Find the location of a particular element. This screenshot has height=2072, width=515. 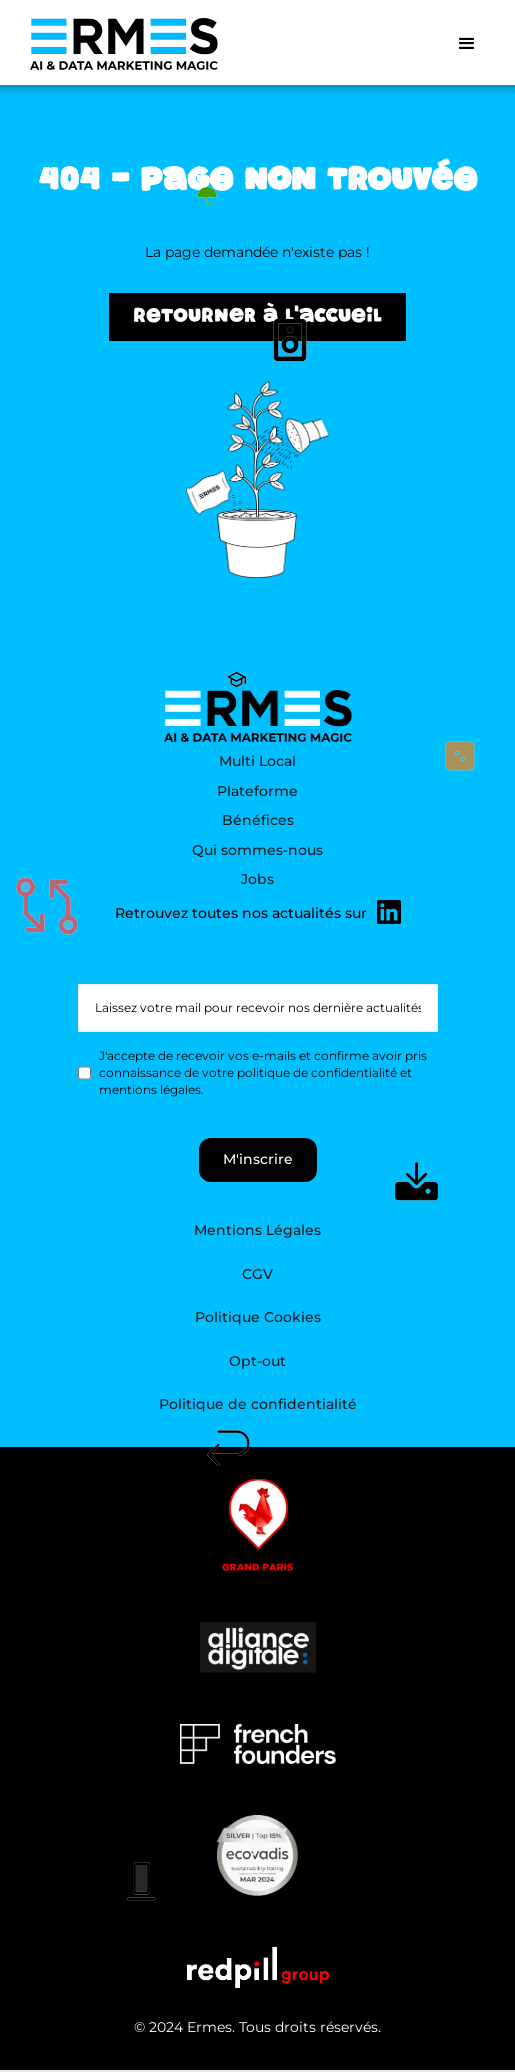

align object to bottom edge is located at coordinates (141, 1880).